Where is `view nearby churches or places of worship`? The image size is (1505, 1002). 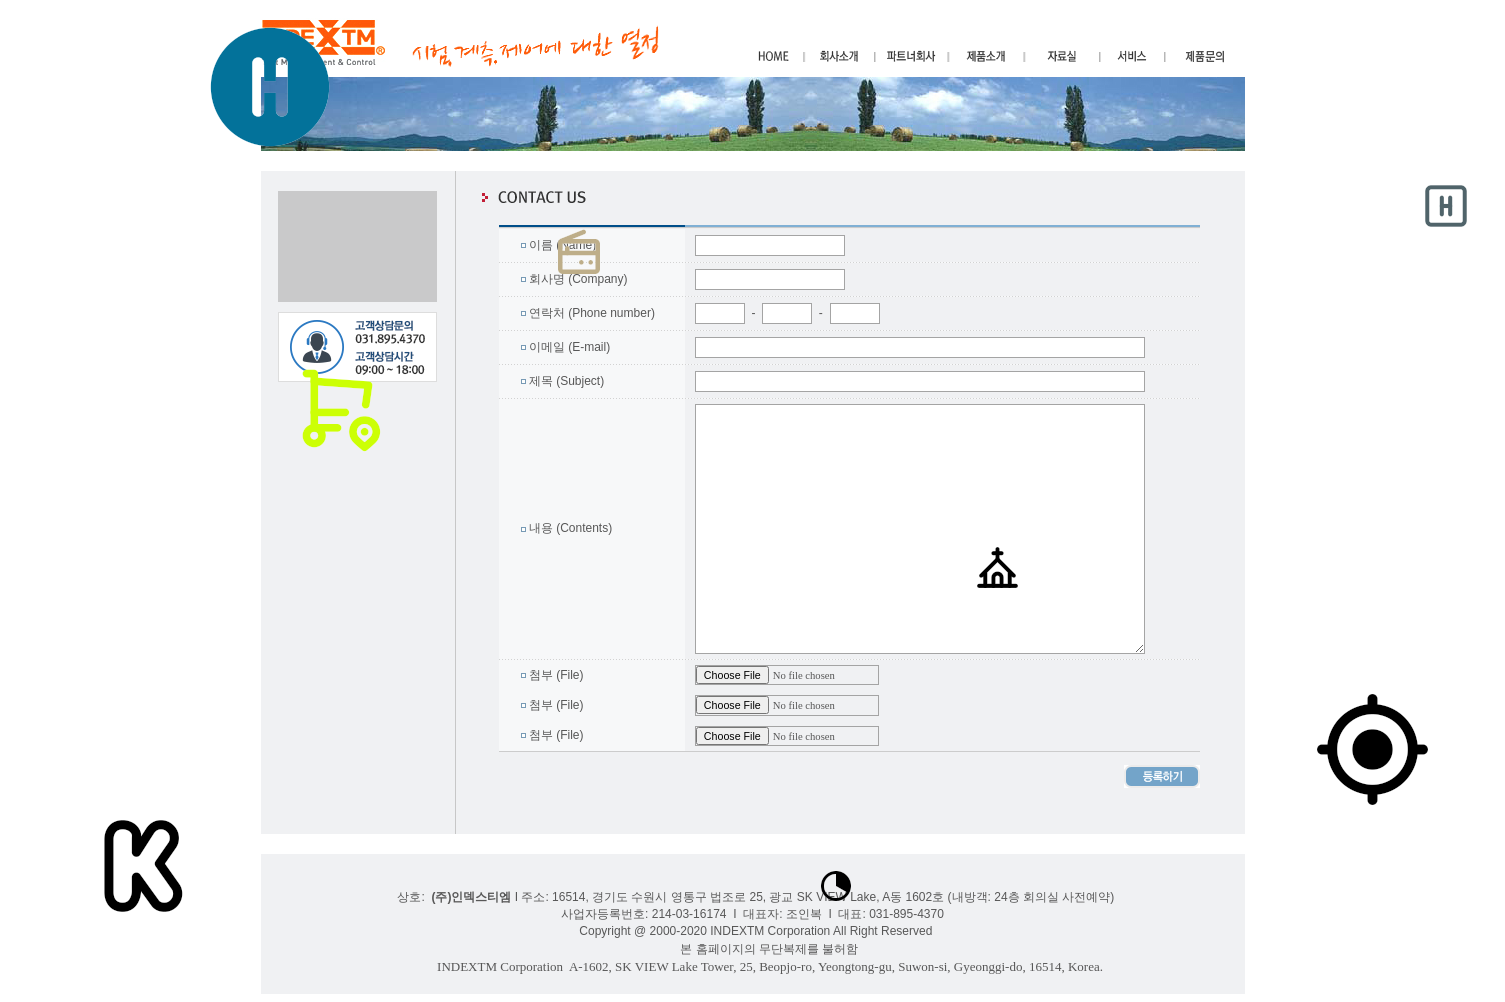
view nearby churches or places of worship is located at coordinates (997, 567).